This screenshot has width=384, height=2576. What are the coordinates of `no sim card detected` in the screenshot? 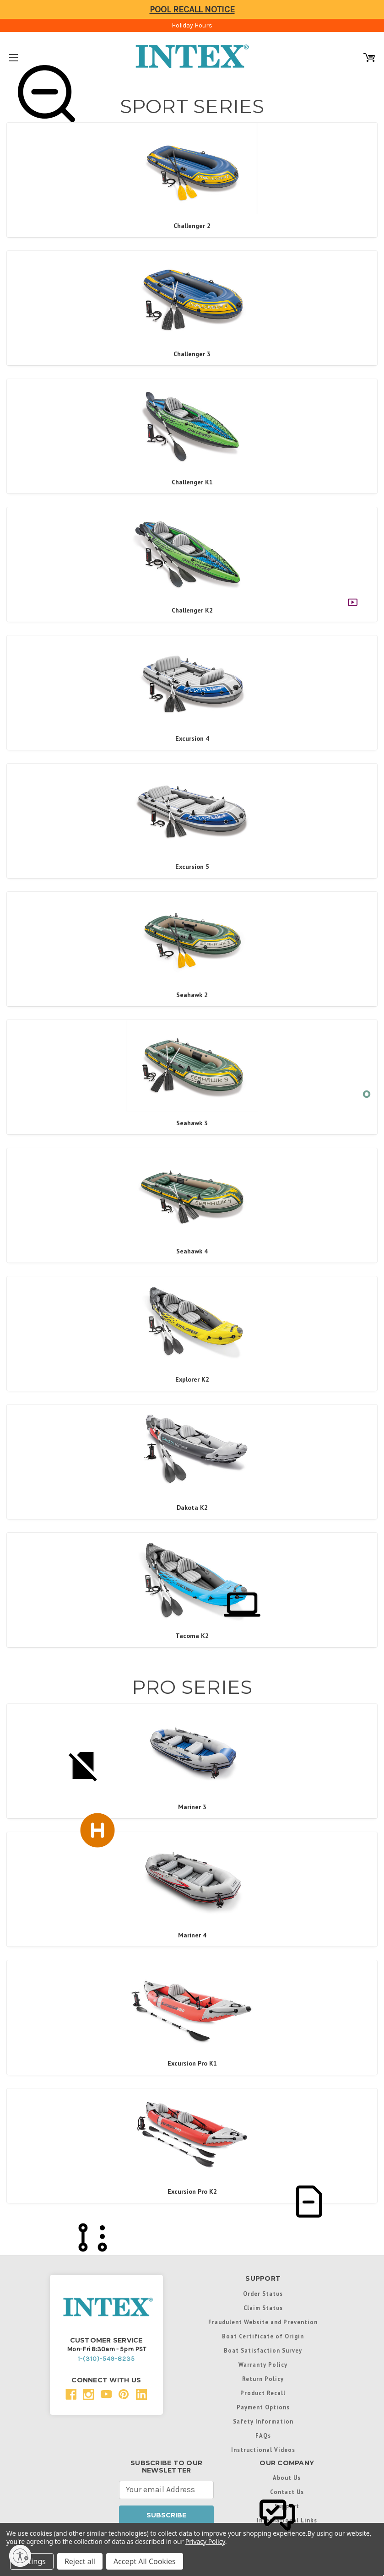 It's located at (83, 1765).